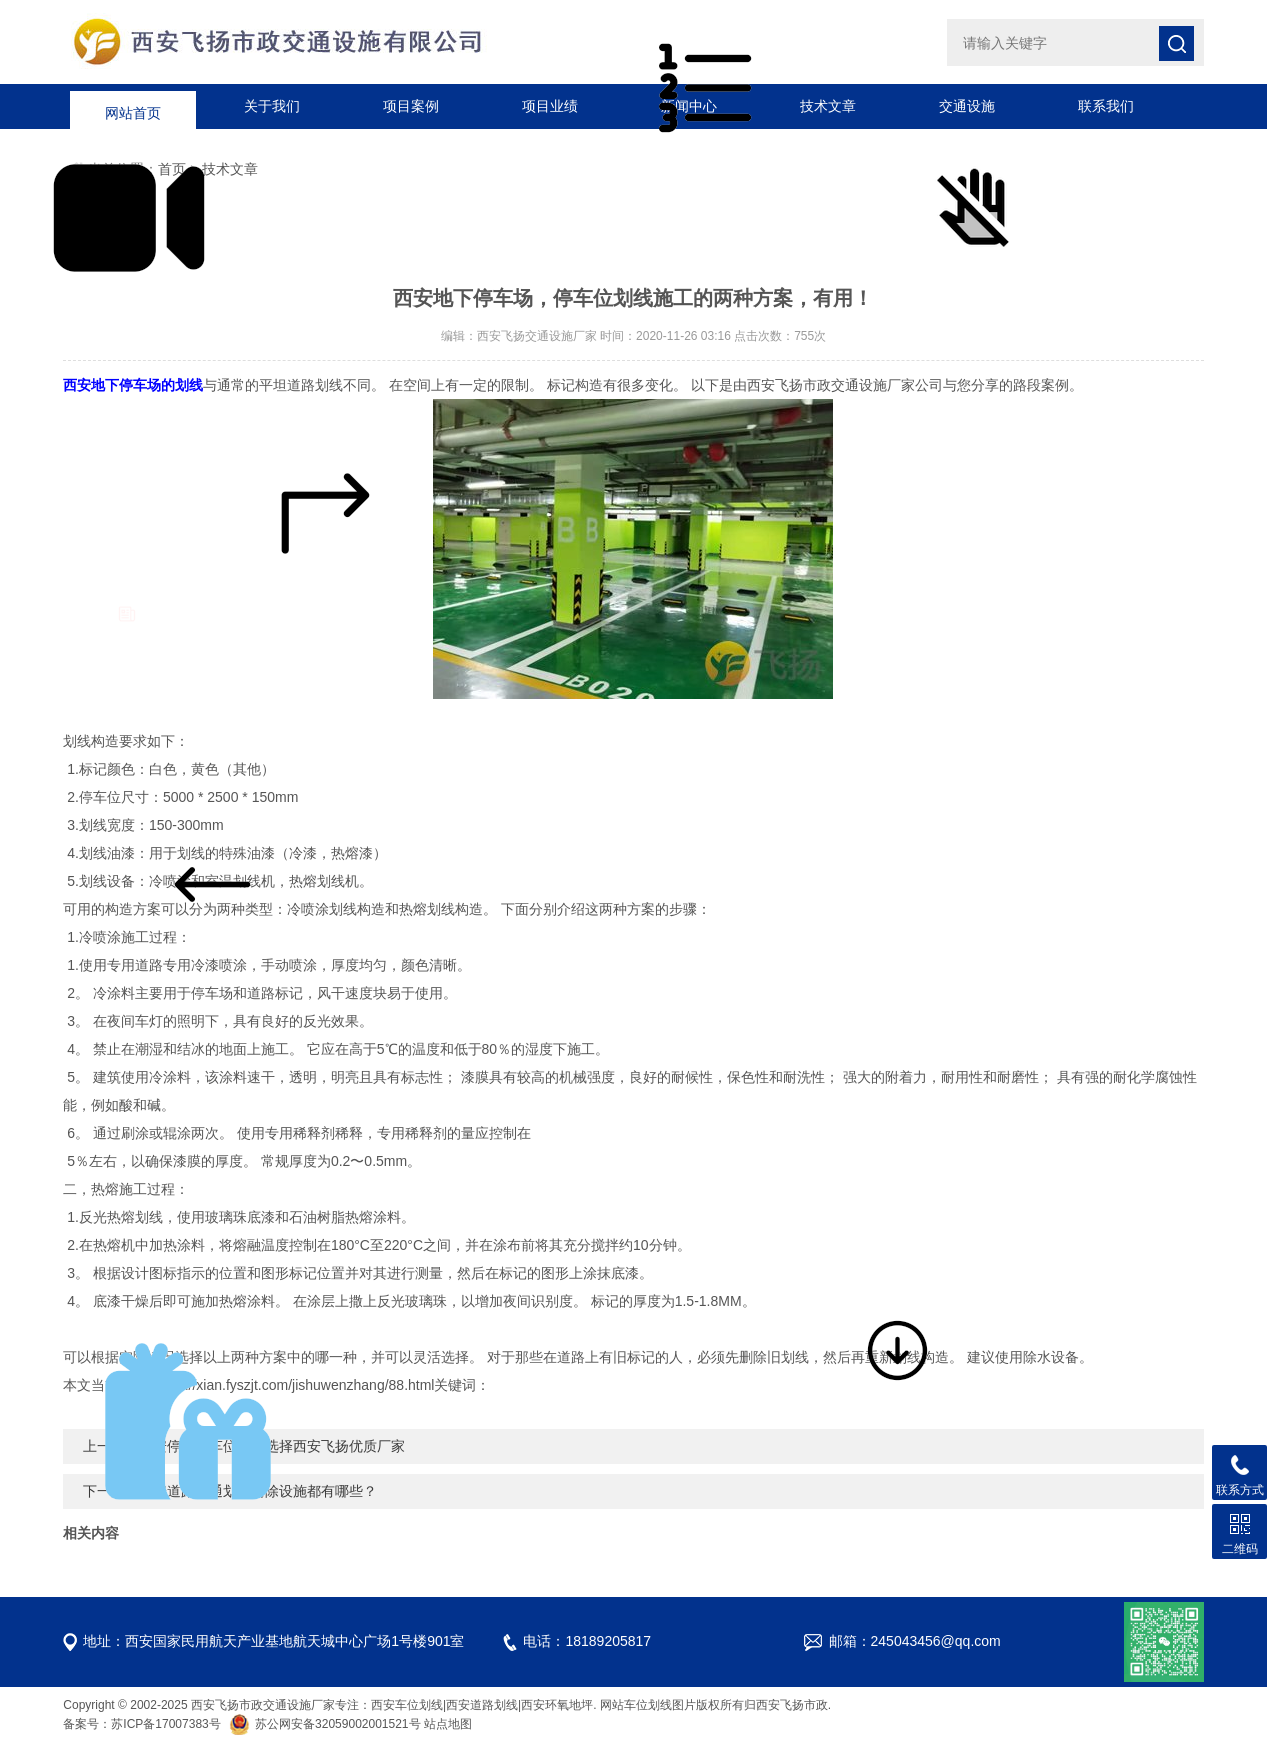 The image size is (1267, 1745). Describe the element at coordinates (188, 1426) in the screenshot. I see `view gifts or rewards` at that location.